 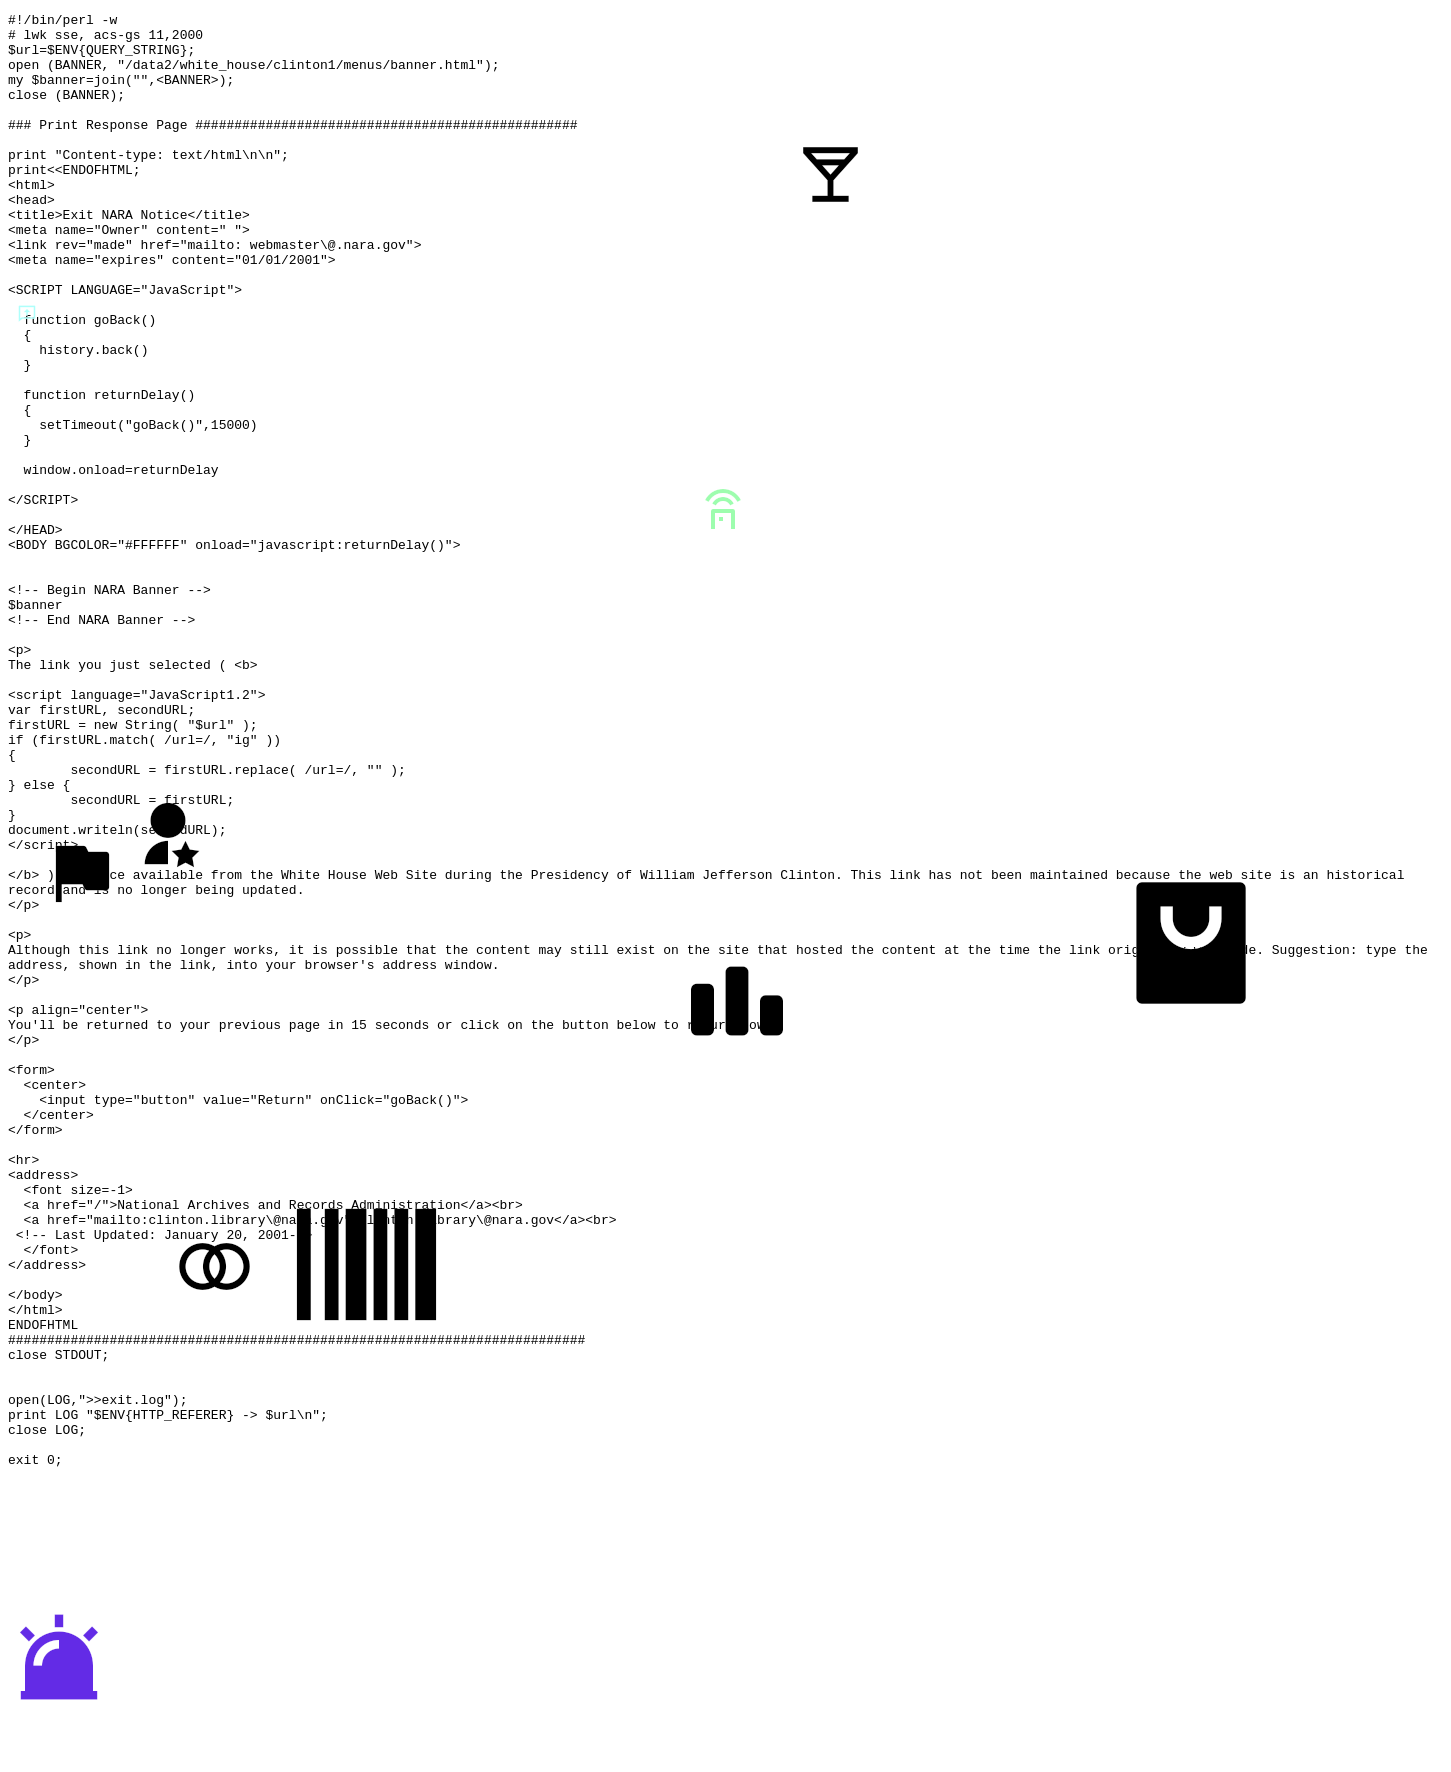 What do you see at coordinates (82, 872) in the screenshot?
I see `flag or mark an item for follow-up` at bounding box center [82, 872].